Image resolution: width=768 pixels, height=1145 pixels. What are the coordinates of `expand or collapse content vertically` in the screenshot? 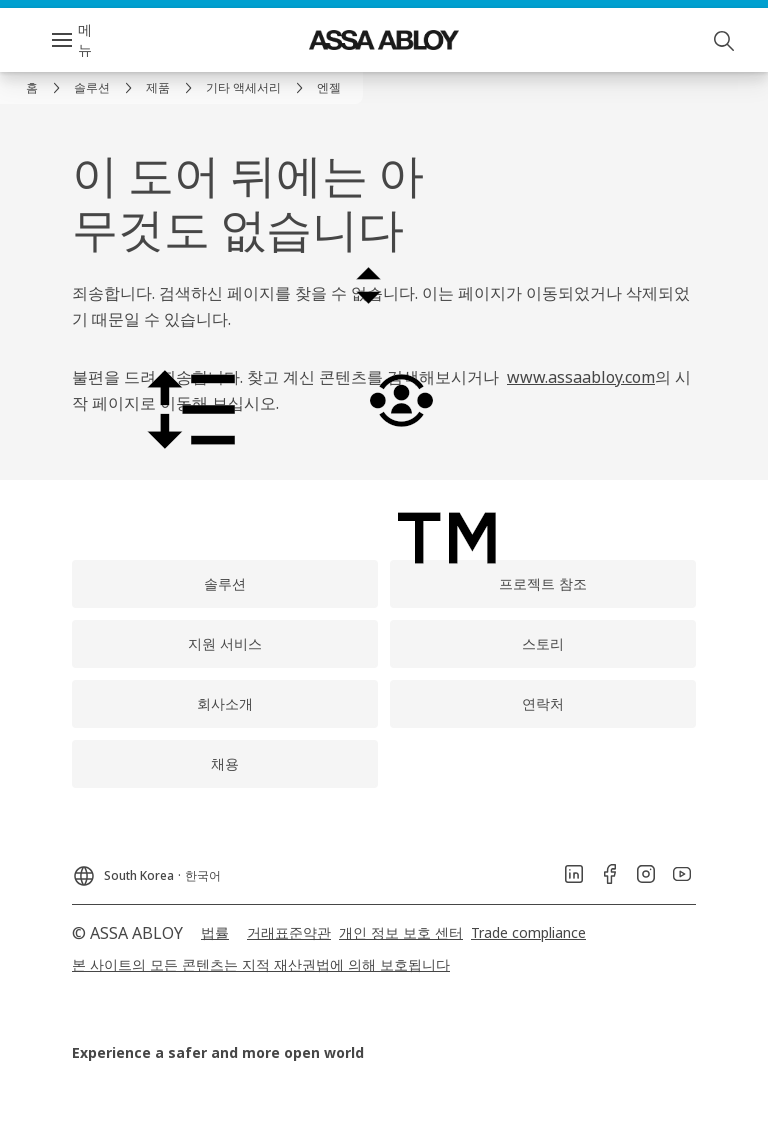 It's located at (368, 285).